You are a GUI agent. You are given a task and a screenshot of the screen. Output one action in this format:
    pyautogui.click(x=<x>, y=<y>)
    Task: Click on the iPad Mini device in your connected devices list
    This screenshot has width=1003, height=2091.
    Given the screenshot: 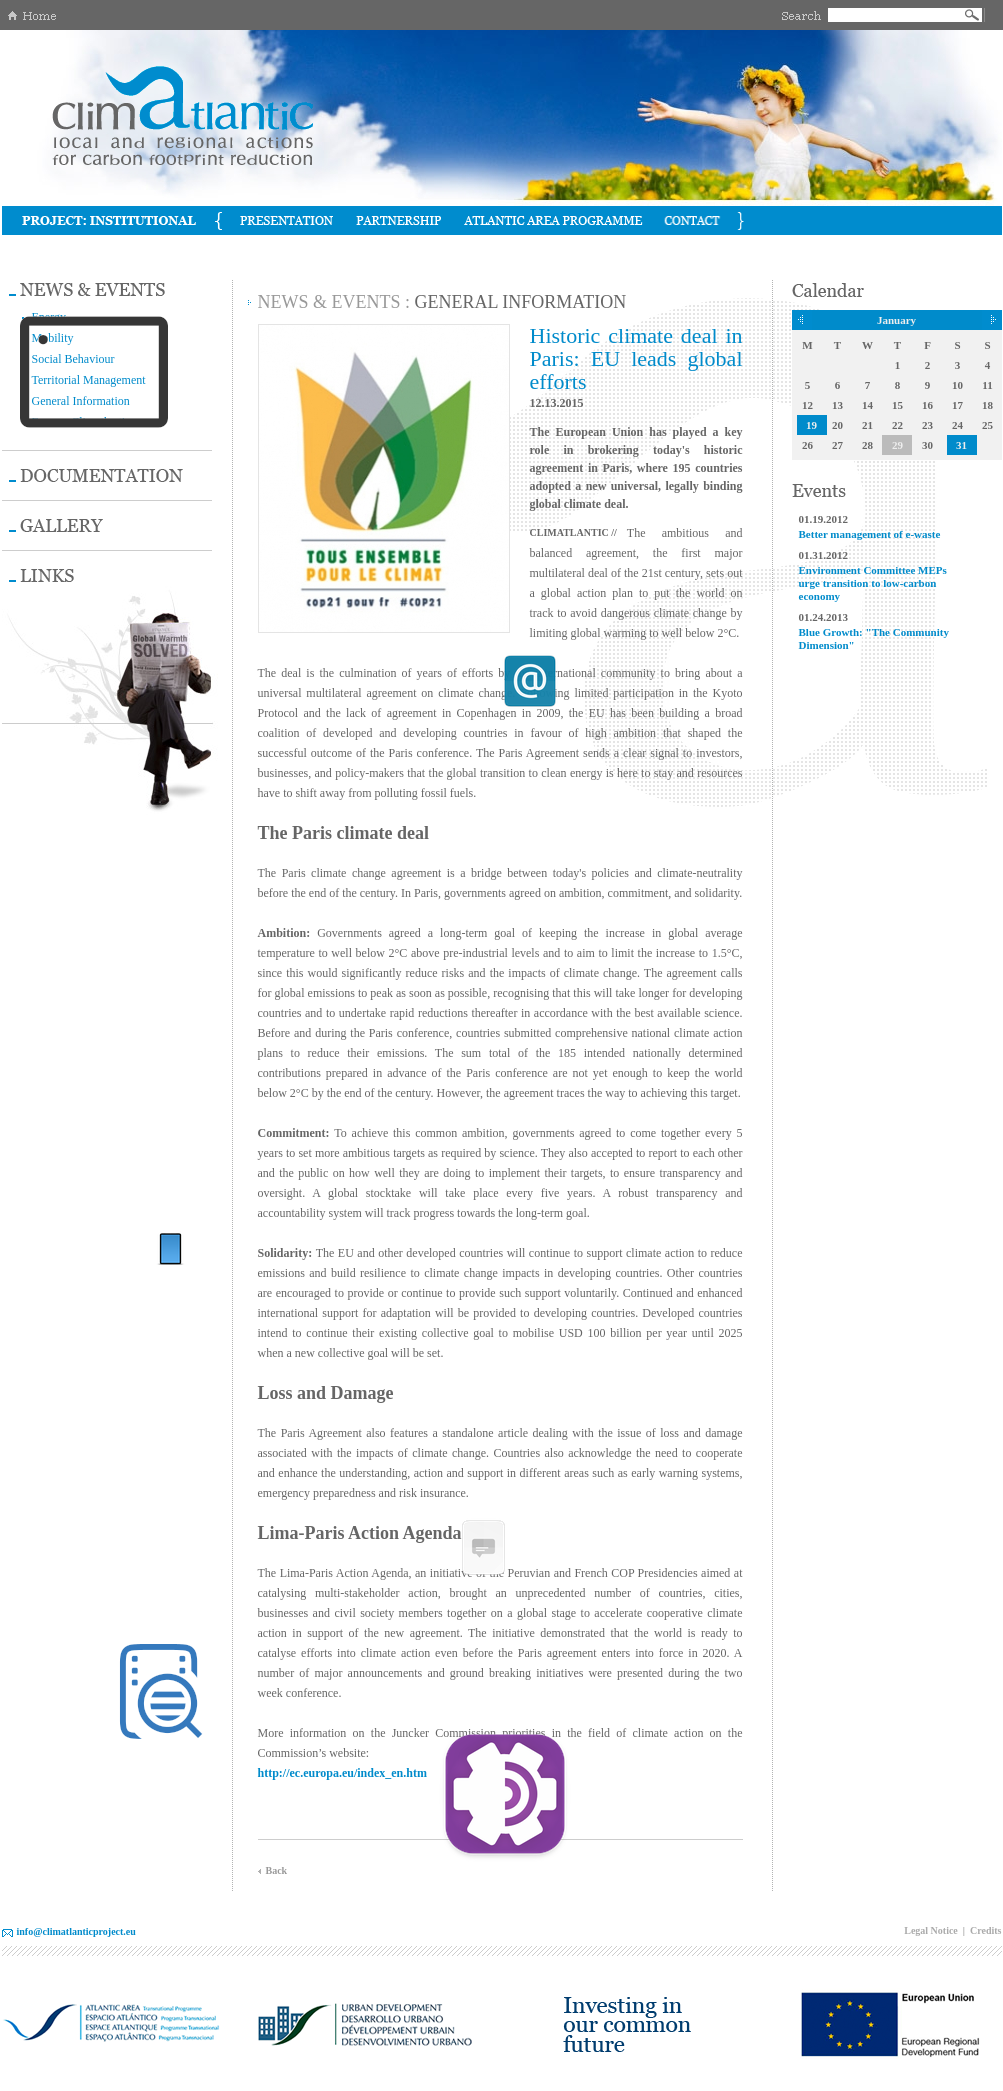 What is the action you would take?
    pyautogui.click(x=170, y=1245)
    